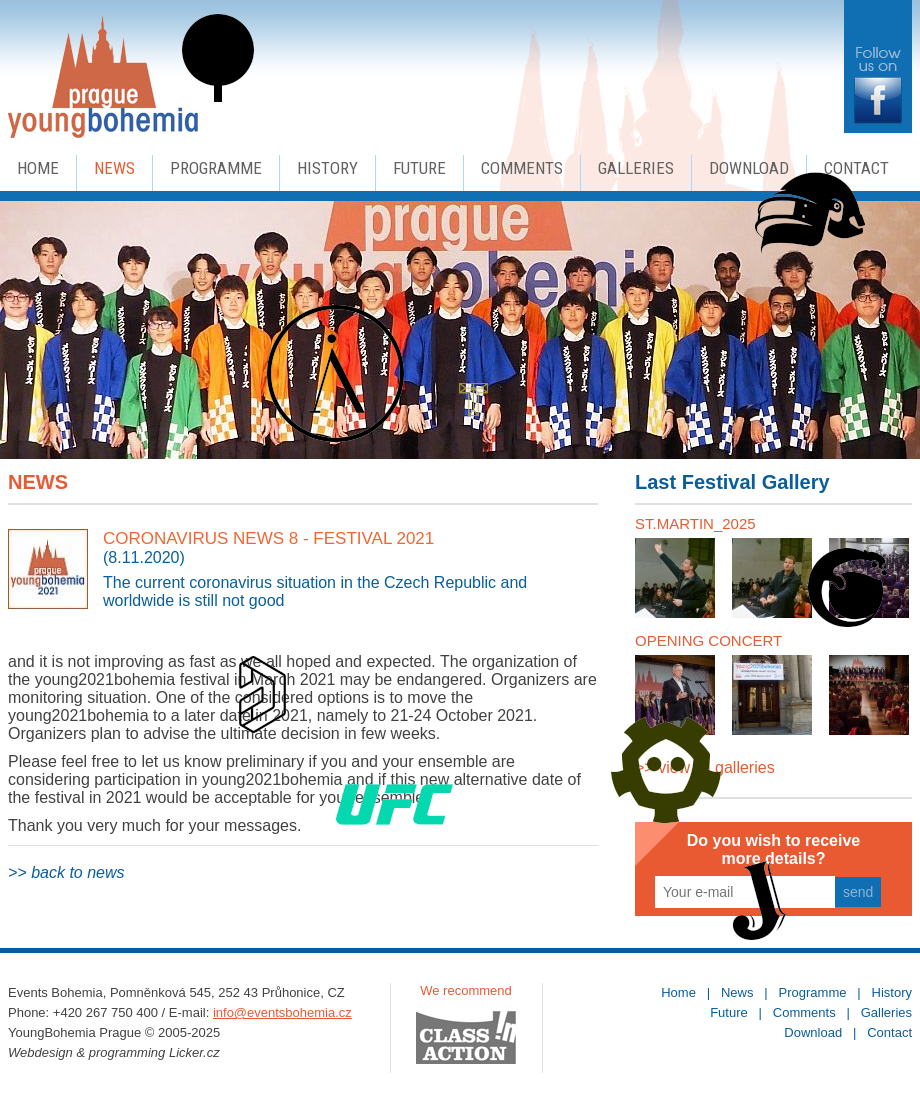 The width and height of the screenshot is (920, 1113). Describe the element at coordinates (335, 373) in the screenshot. I see `open invidious, a privacy-focused youtube frontend` at that location.